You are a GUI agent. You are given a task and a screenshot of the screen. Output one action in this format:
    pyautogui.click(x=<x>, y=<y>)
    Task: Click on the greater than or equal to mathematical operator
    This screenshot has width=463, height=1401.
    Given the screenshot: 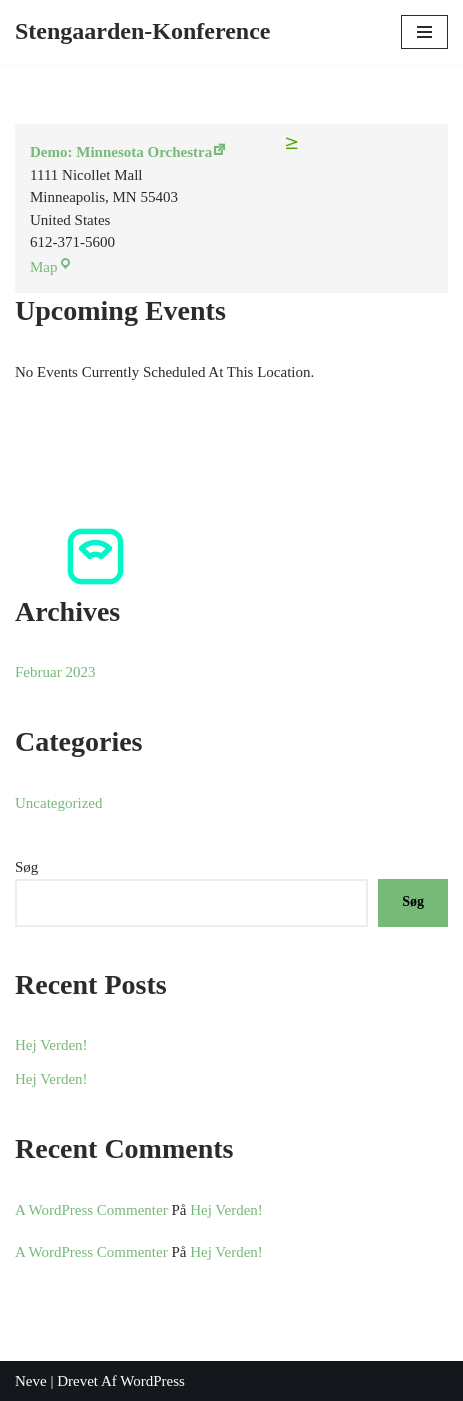 What is the action you would take?
    pyautogui.click(x=291, y=143)
    